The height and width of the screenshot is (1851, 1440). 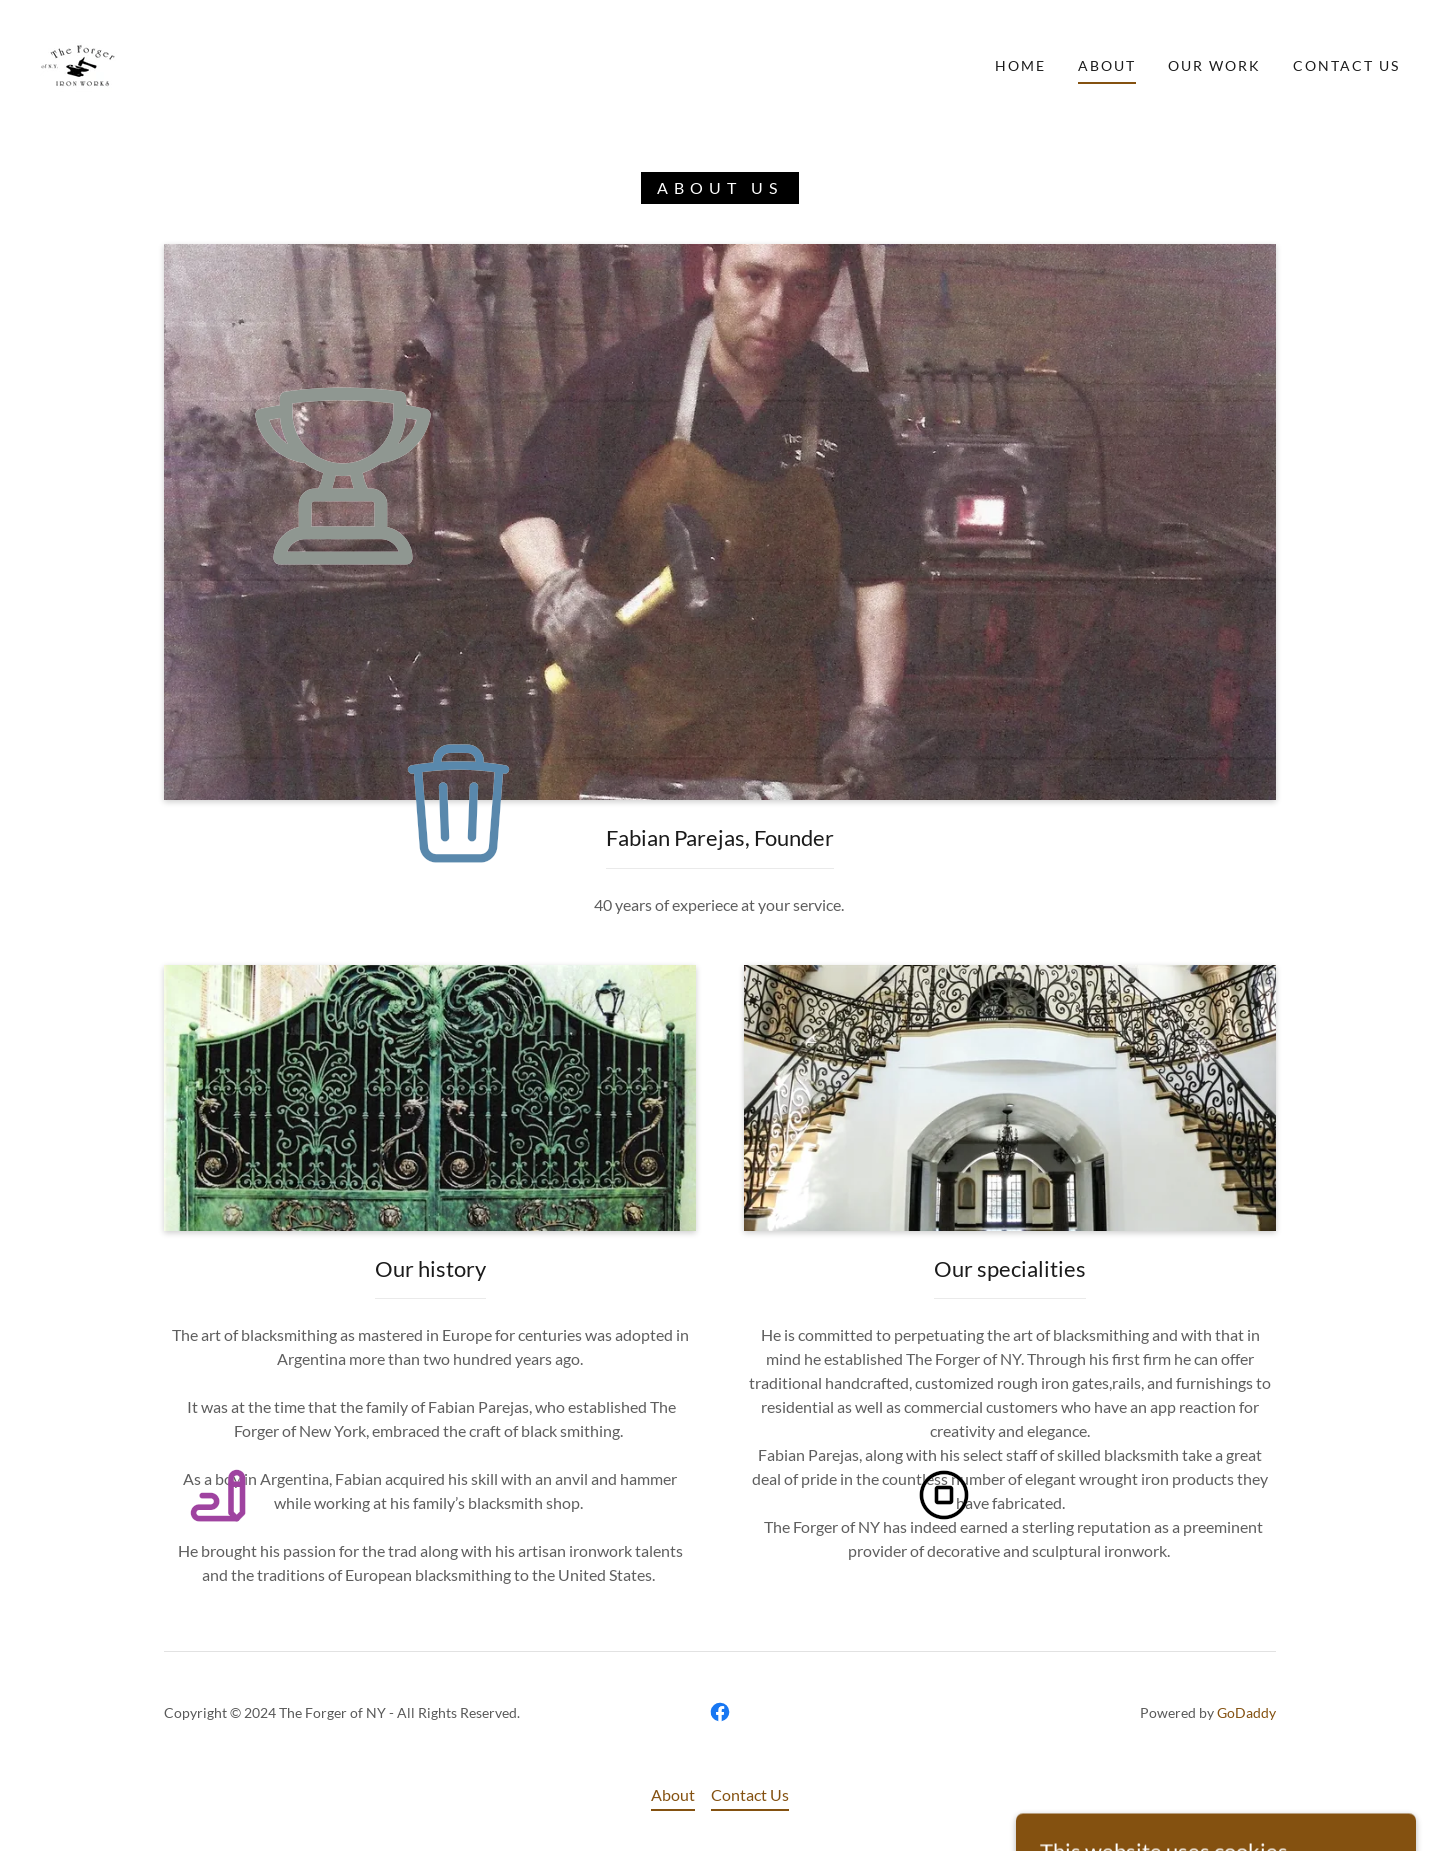 I want to click on view achievements or awards, so click(x=343, y=476).